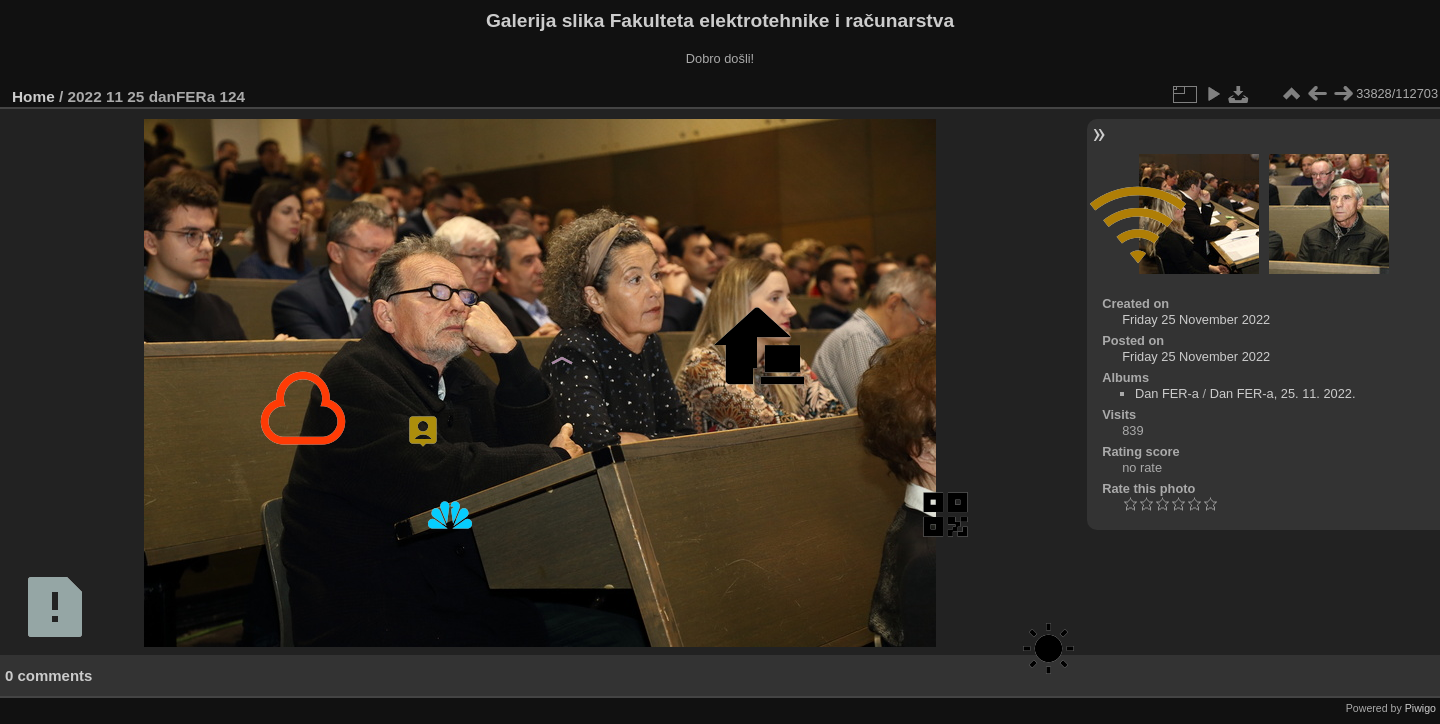 The image size is (1440, 724). What do you see at coordinates (757, 349) in the screenshot?
I see `access home office or remote work settings` at bounding box center [757, 349].